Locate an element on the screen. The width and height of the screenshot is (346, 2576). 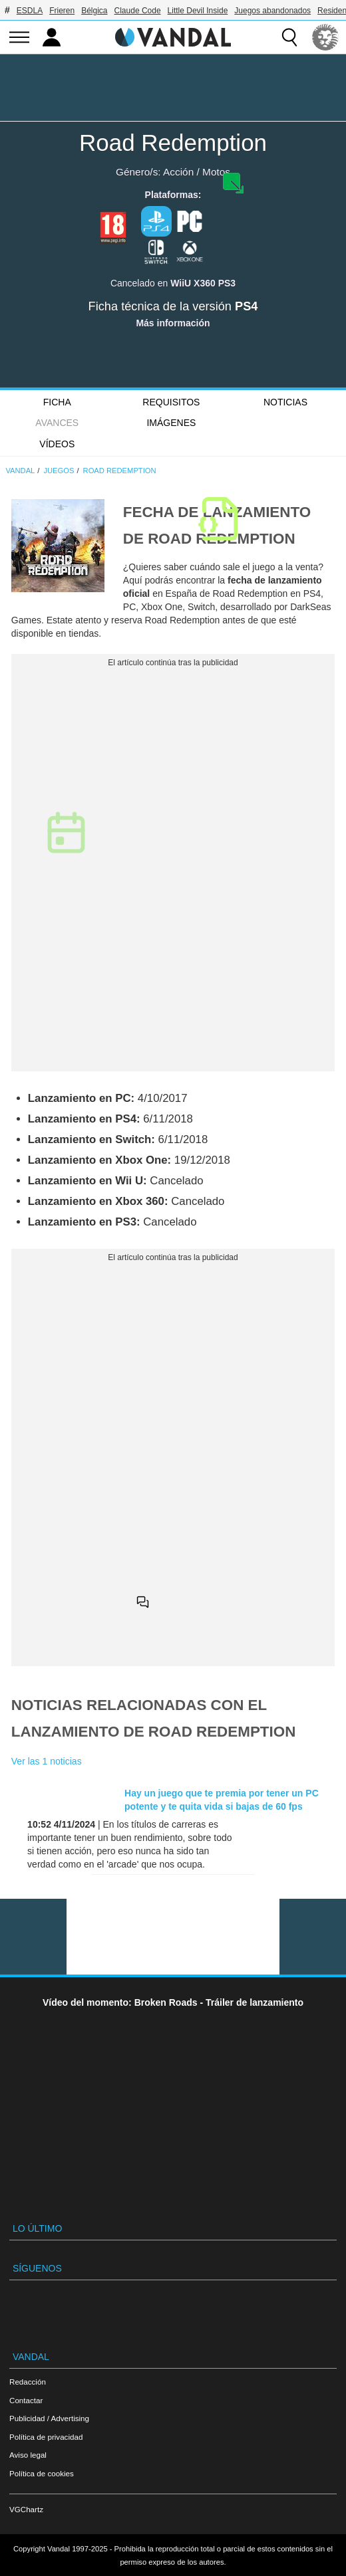
resize or scale down an element is located at coordinates (233, 183).